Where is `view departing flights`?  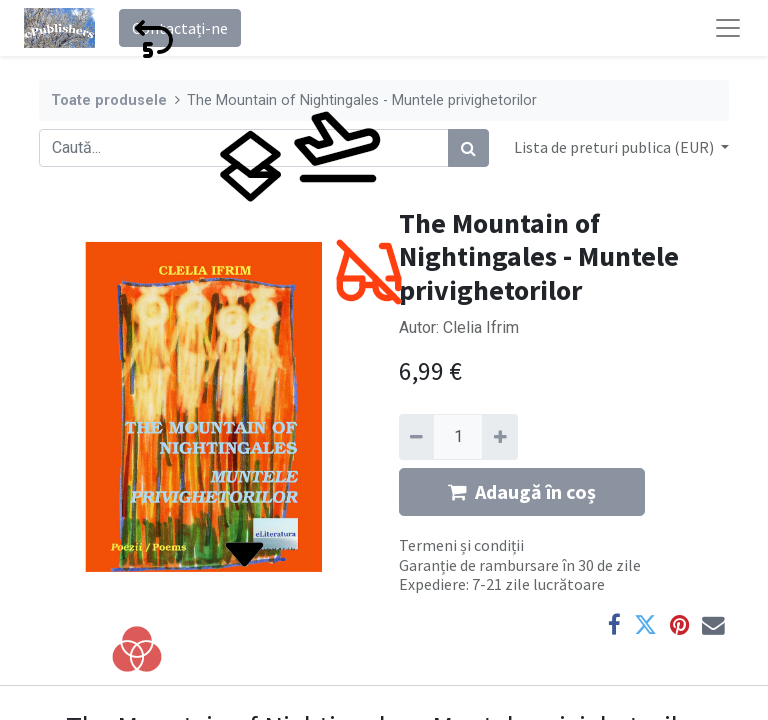
view departing flights is located at coordinates (338, 144).